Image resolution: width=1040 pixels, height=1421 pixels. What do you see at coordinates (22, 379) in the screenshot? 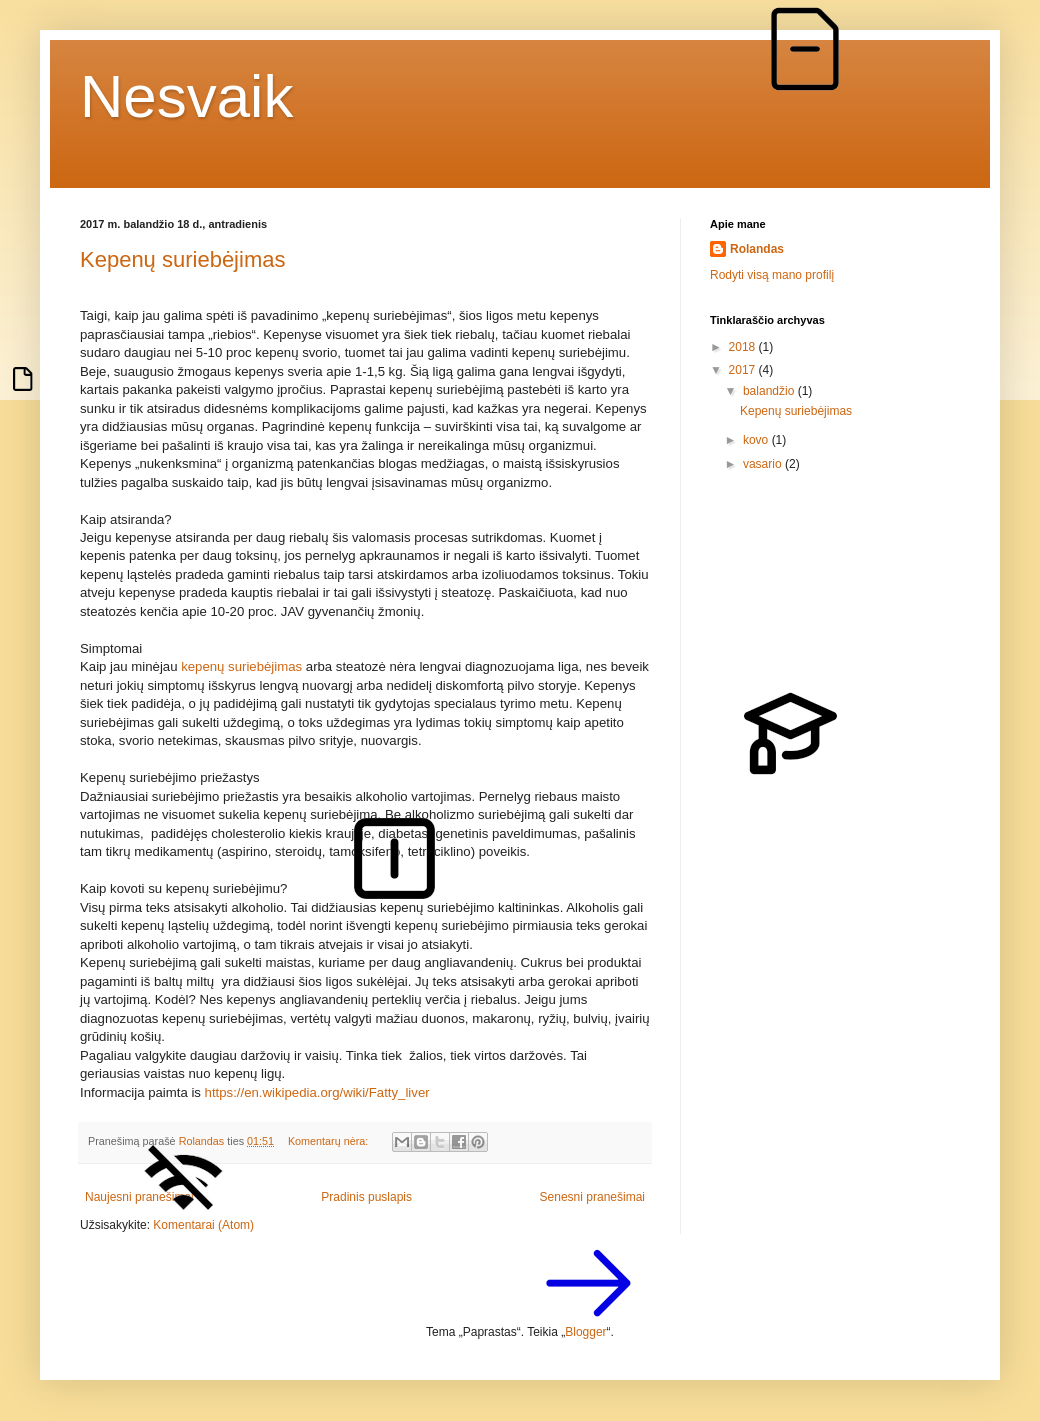
I see `view or open a file` at bounding box center [22, 379].